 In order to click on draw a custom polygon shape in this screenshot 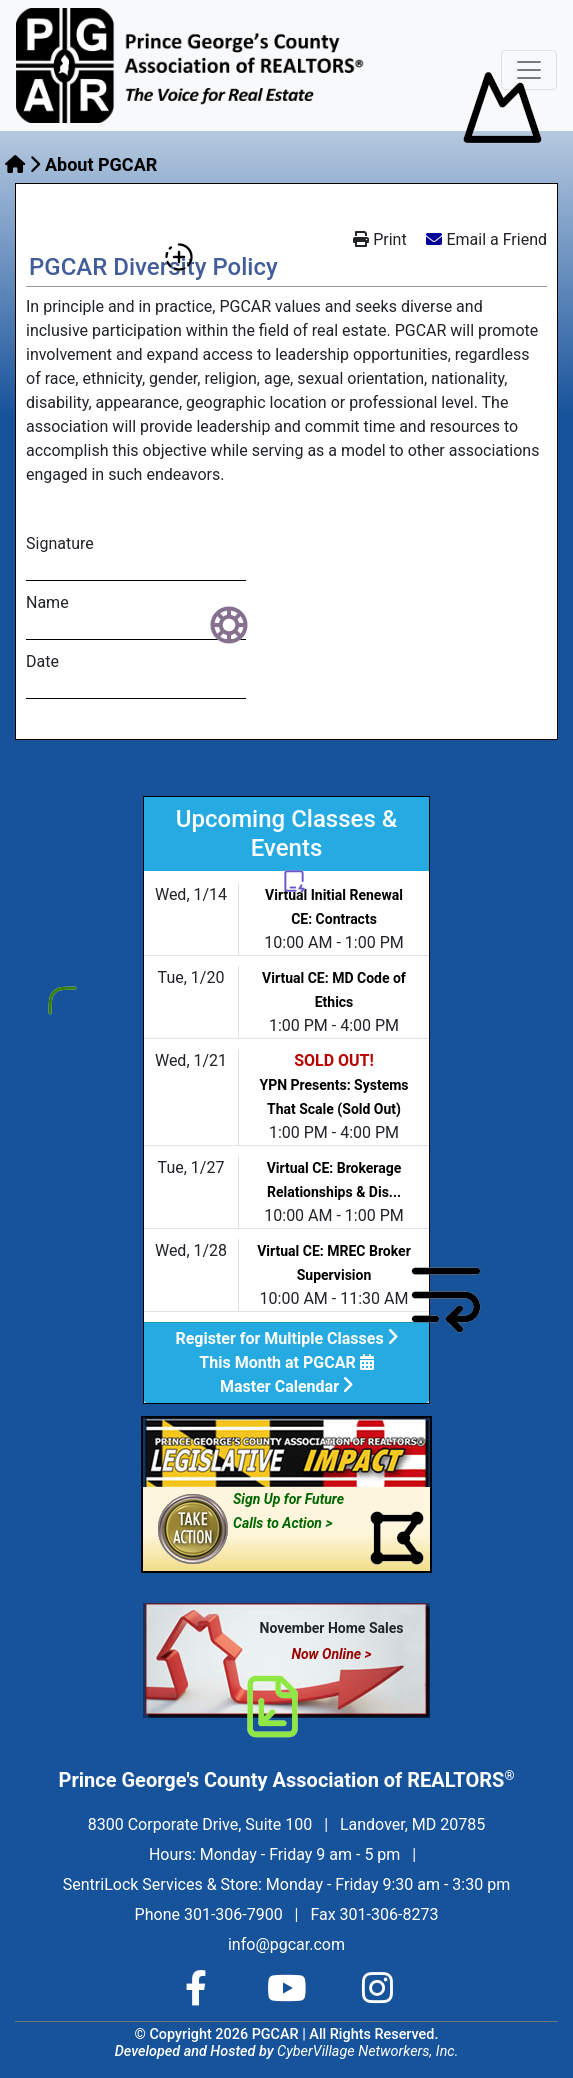, I will do `click(397, 1538)`.